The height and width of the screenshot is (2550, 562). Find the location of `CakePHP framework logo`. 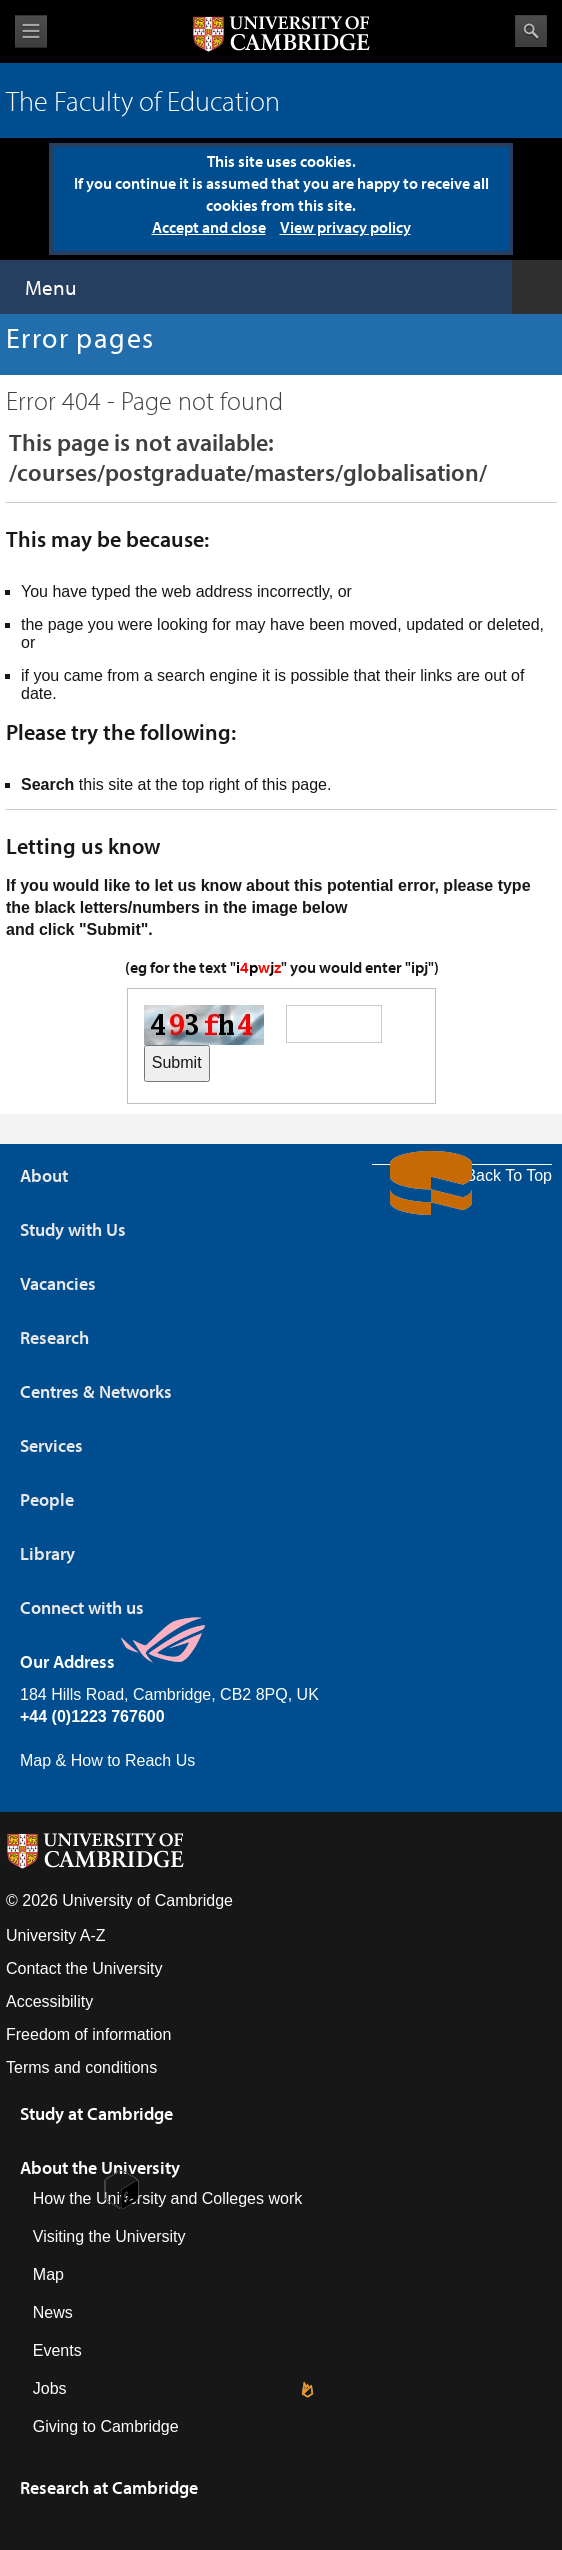

CakePHP framework logo is located at coordinates (431, 1183).